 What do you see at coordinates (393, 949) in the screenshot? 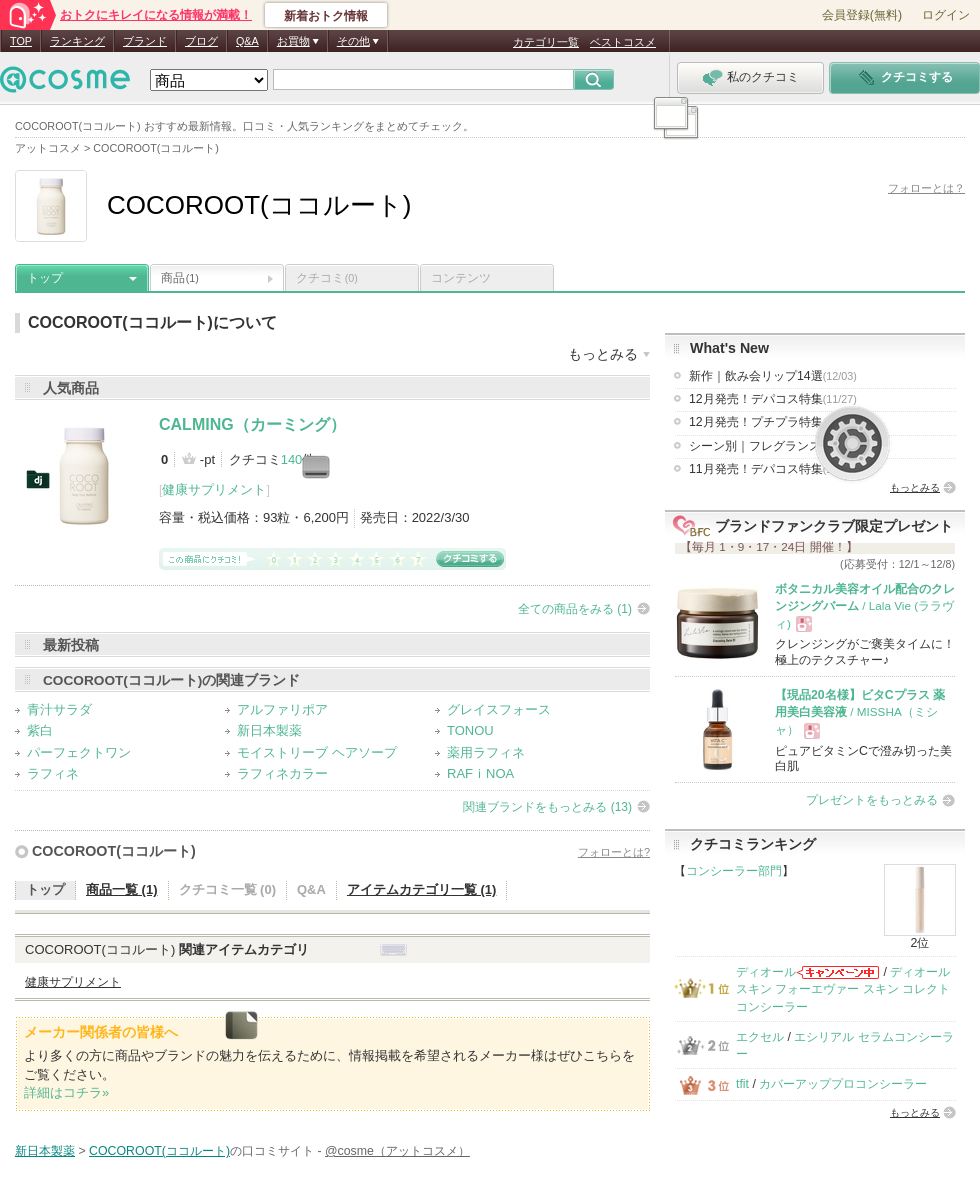
I see `connect a wireless bluetooth keyboard` at bounding box center [393, 949].